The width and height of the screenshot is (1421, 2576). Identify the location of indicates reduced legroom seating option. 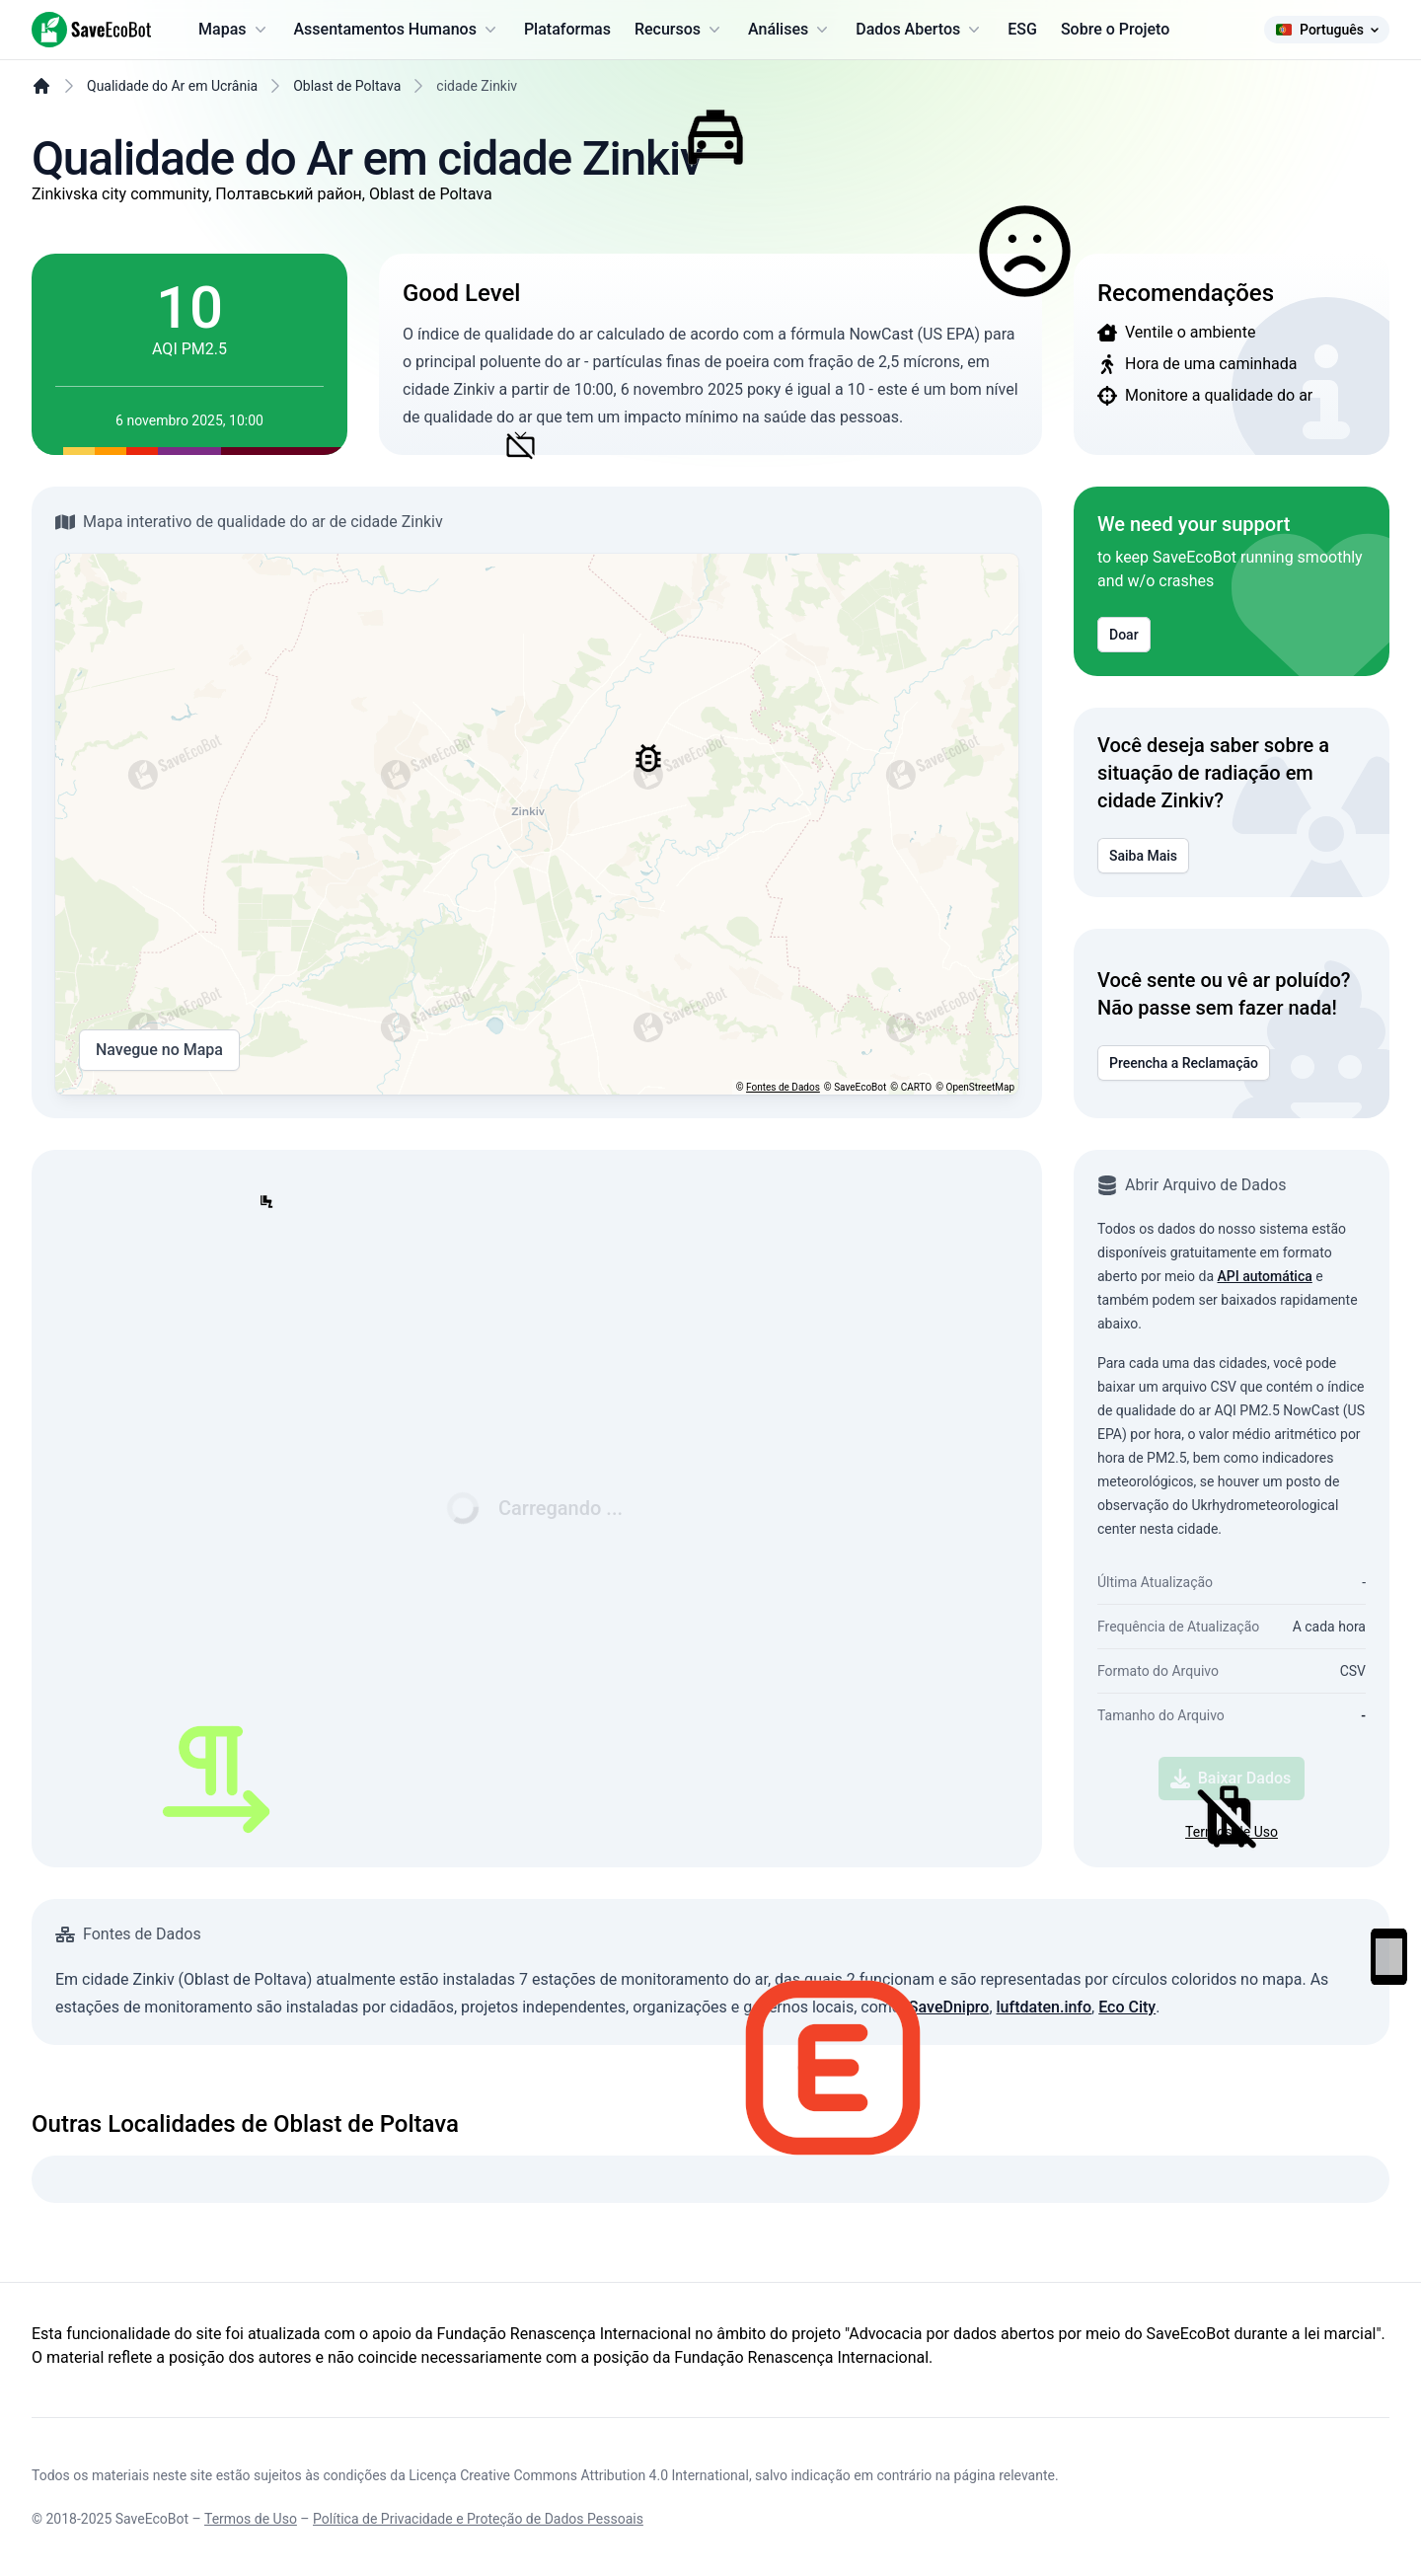
(266, 1201).